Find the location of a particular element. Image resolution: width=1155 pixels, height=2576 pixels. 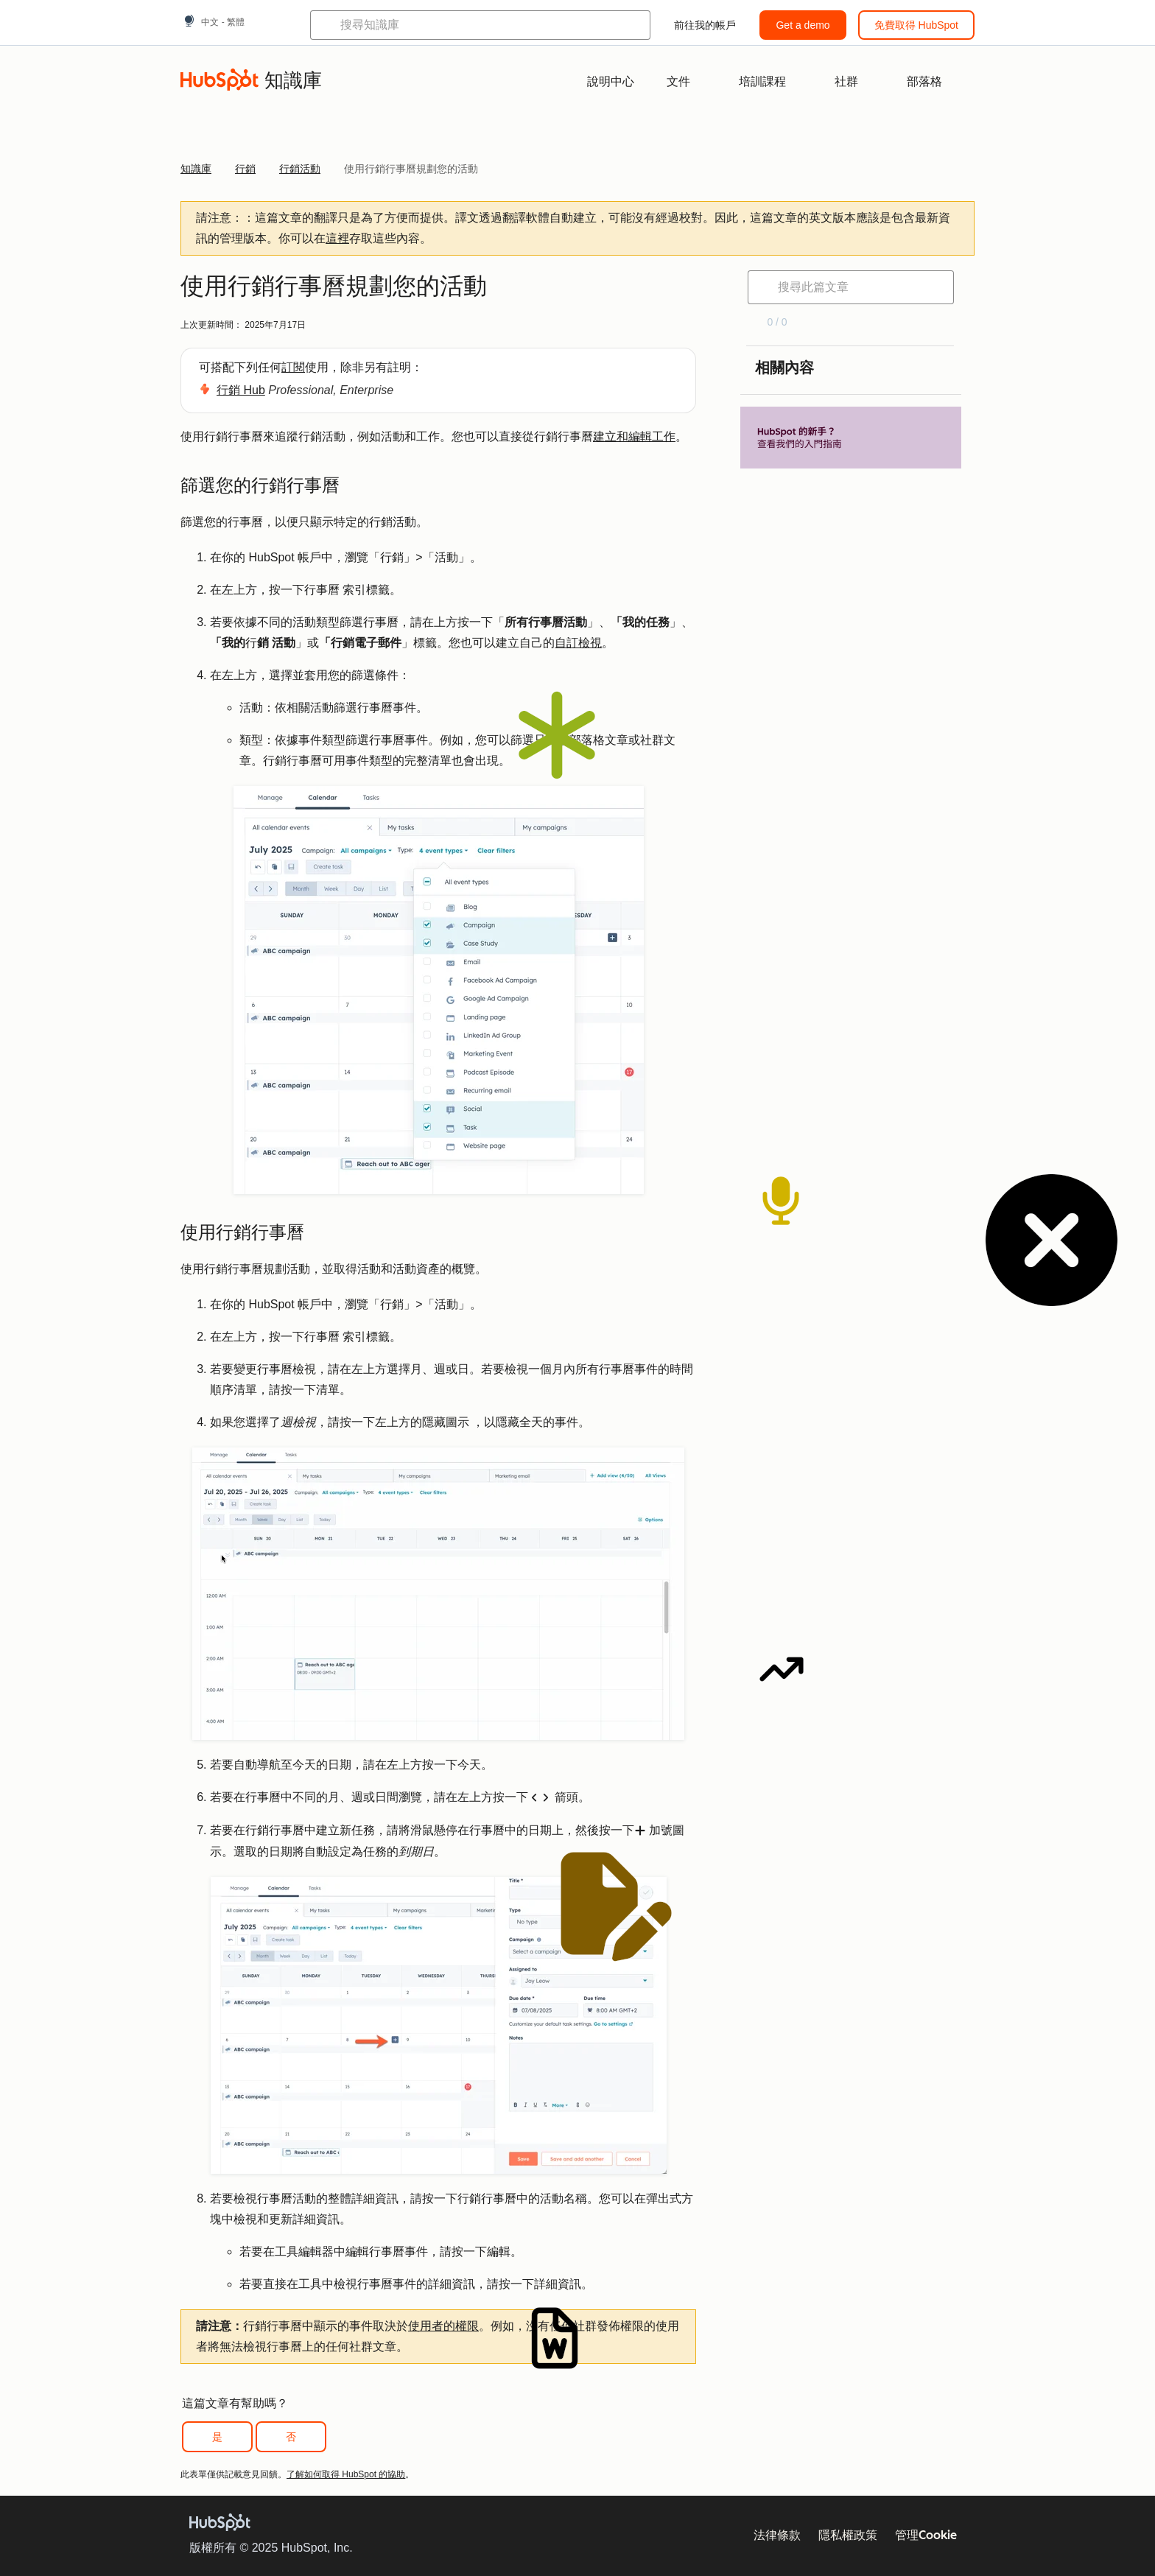

view trending or popular content is located at coordinates (782, 1669).